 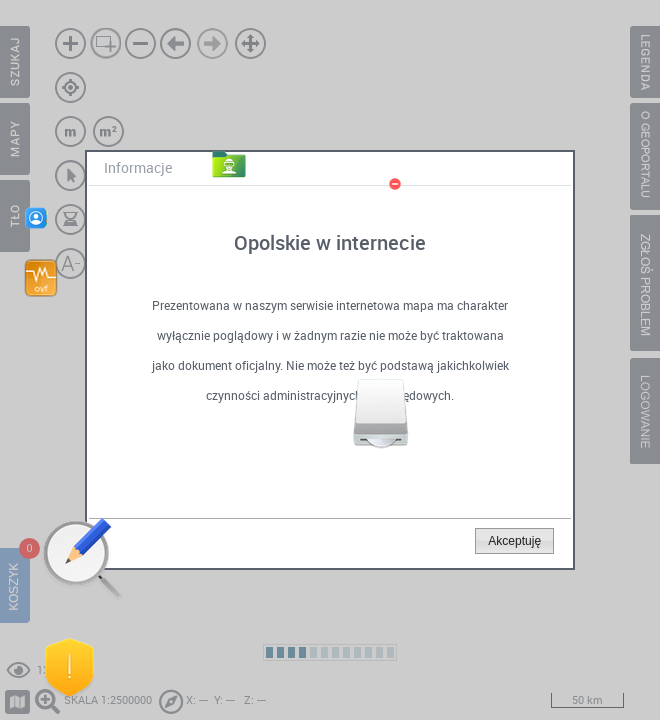 What do you see at coordinates (379, 414) in the screenshot?
I see `access optical disc drive` at bounding box center [379, 414].